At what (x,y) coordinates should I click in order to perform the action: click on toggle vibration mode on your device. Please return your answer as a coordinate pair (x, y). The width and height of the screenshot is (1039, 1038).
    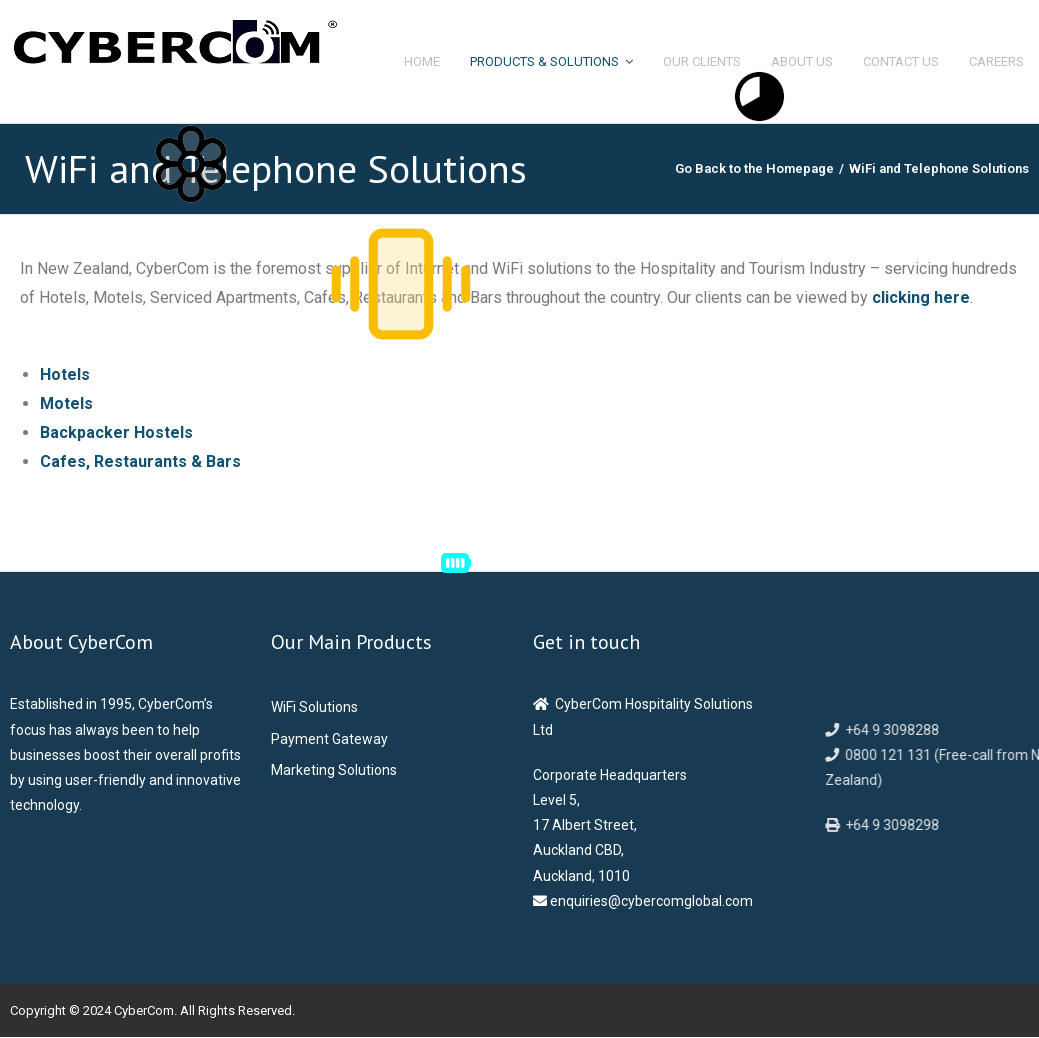
    Looking at the image, I should click on (401, 284).